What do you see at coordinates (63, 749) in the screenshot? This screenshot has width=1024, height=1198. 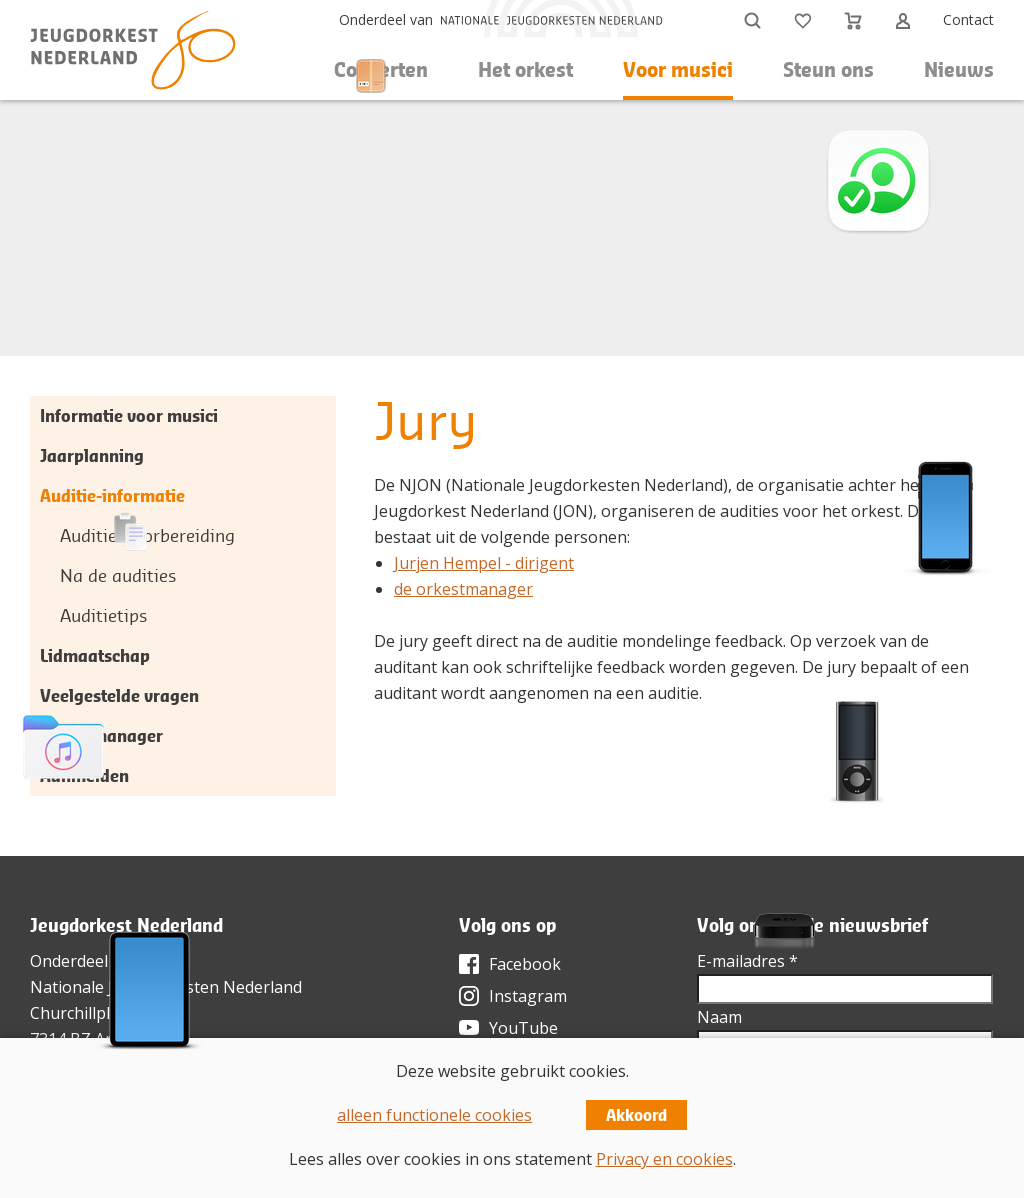 I see `open folder containing apple music files` at bounding box center [63, 749].